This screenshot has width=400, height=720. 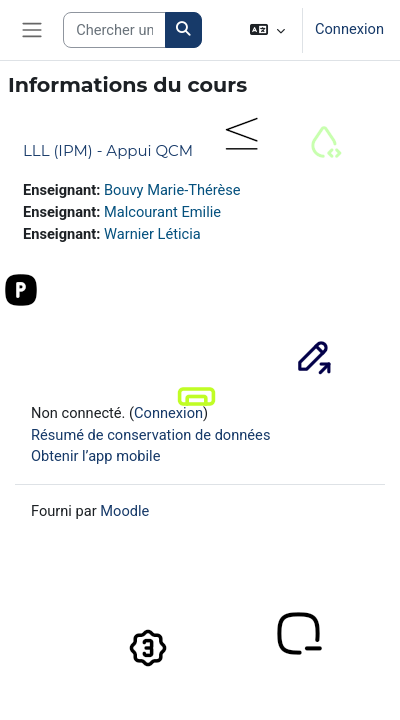 What do you see at coordinates (313, 355) in the screenshot?
I see `share your edits or annotations` at bounding box center [313, 355].